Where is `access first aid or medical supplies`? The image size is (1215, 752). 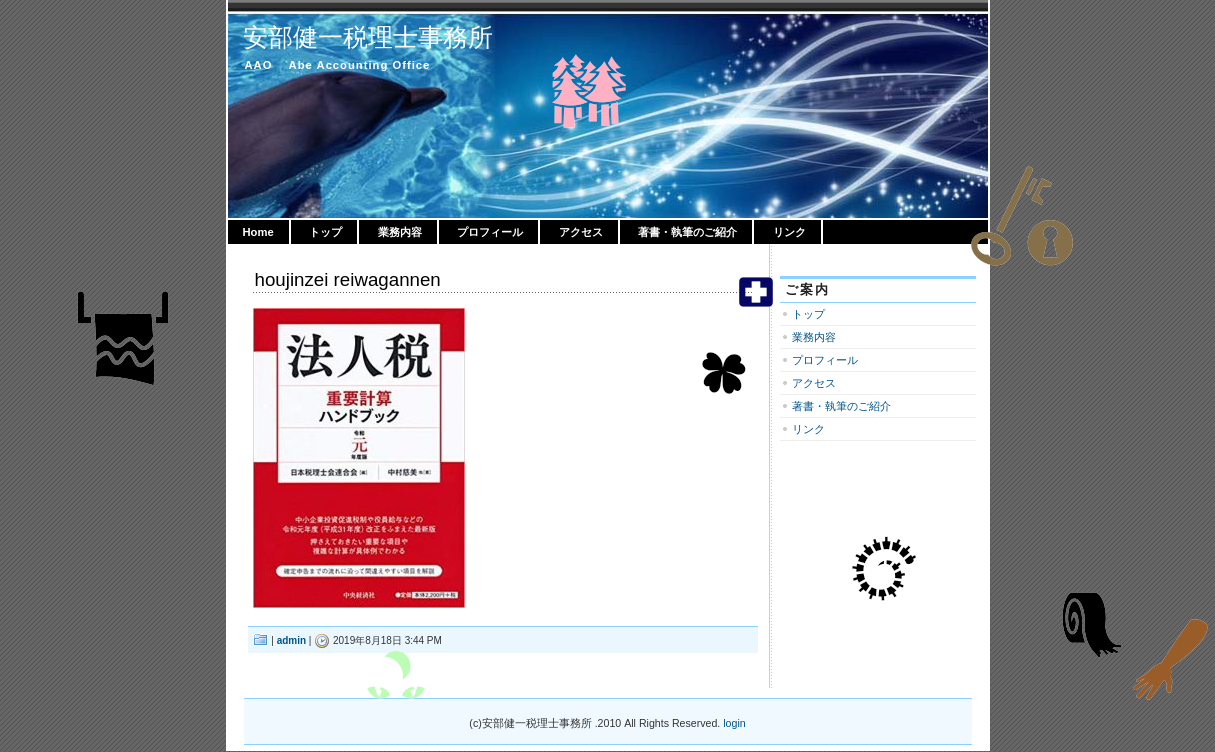 access first aid or medical supplies is located at coordinates (1090, 625).